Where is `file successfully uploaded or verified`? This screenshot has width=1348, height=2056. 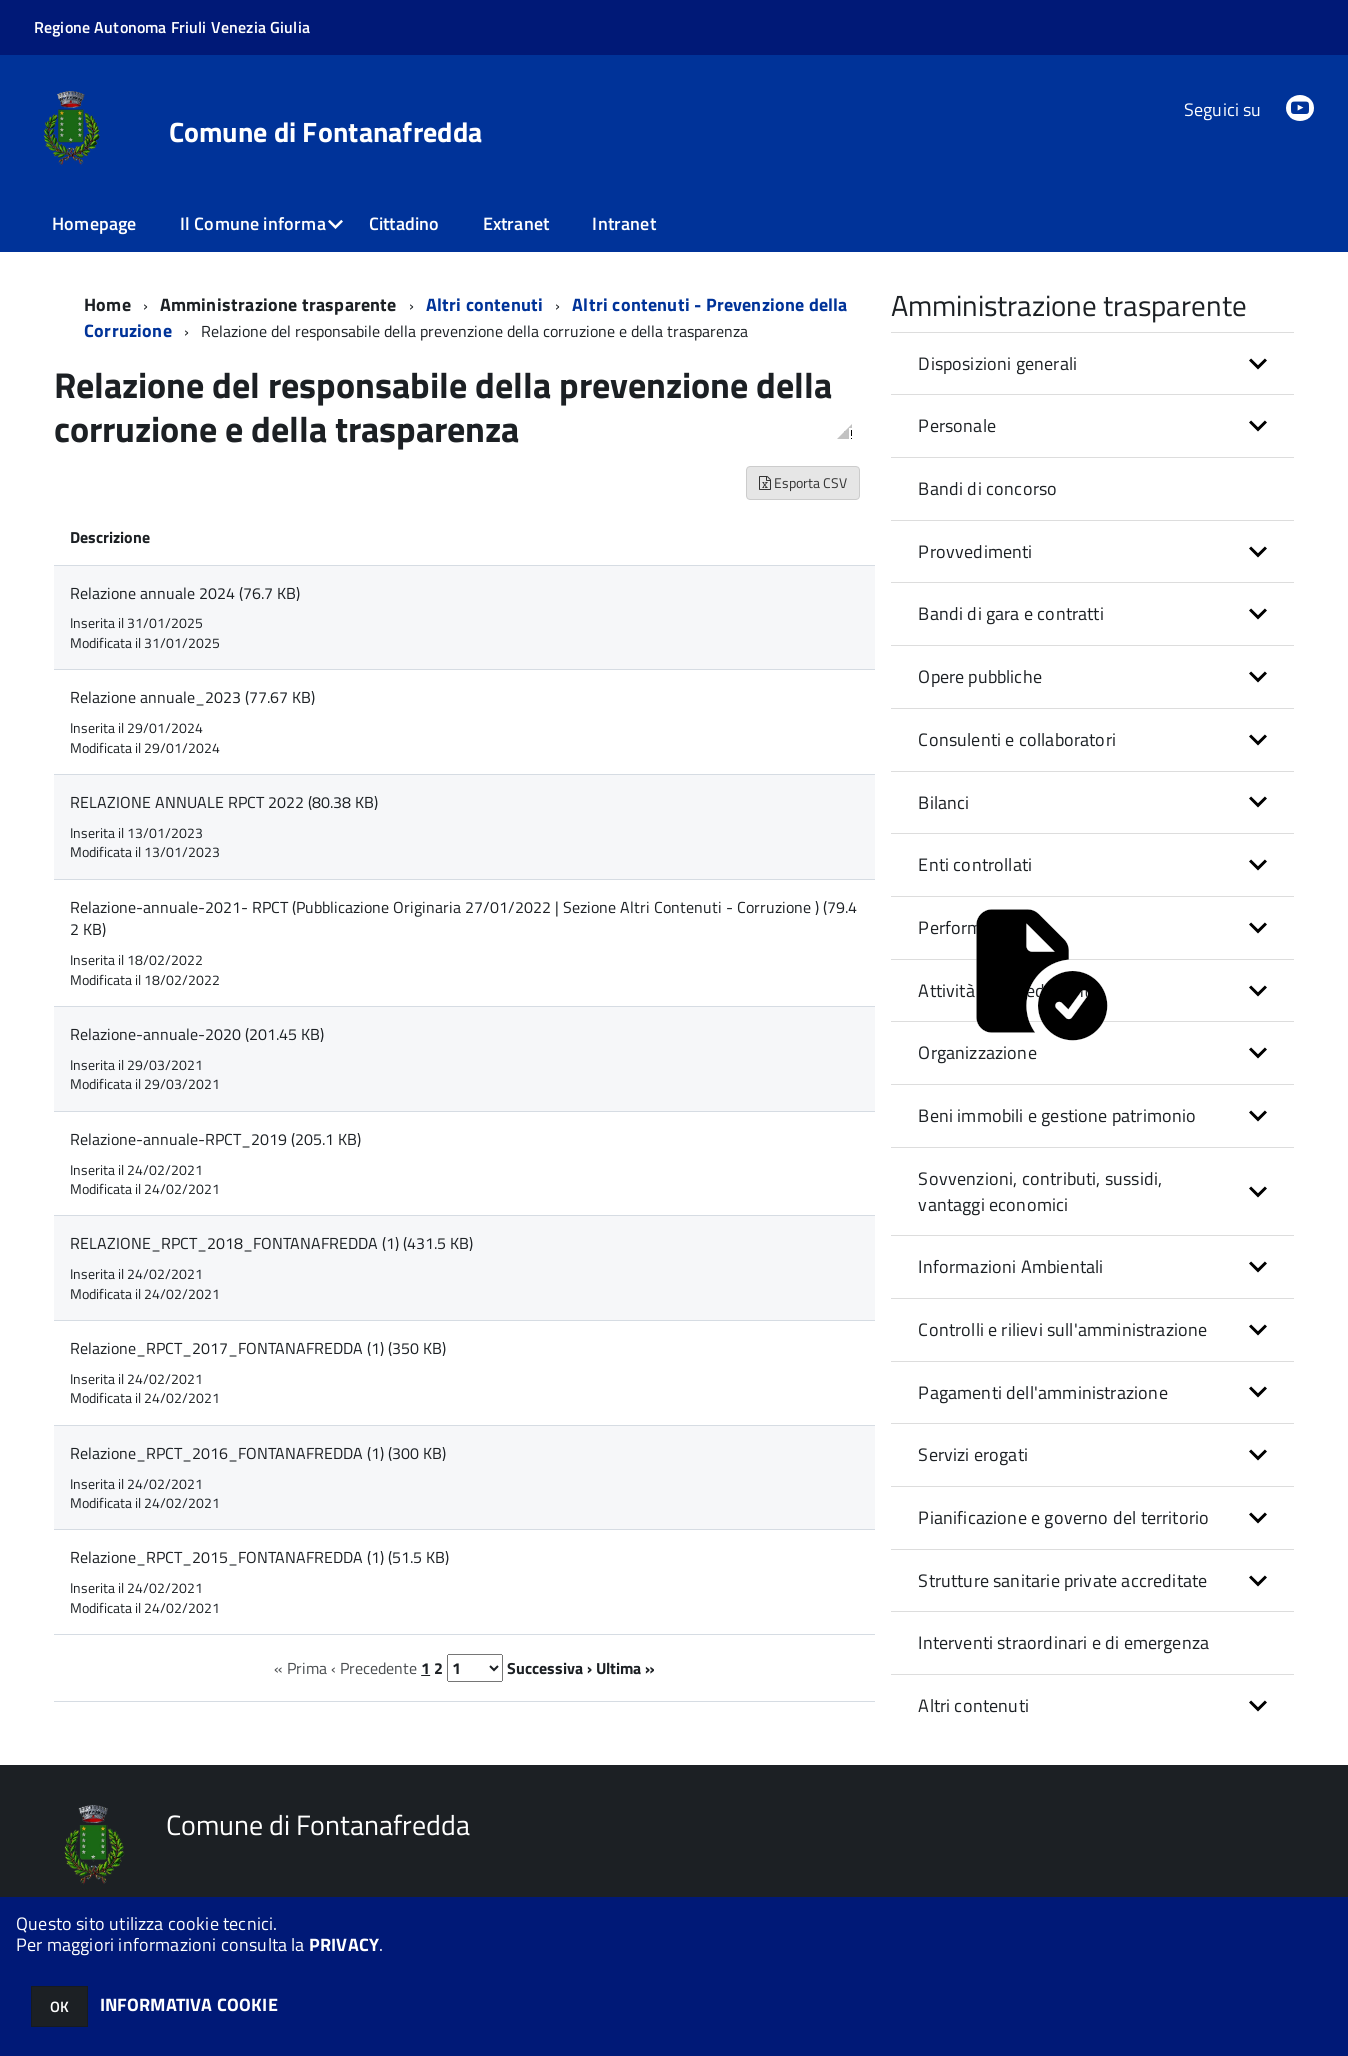 file successfully uploaded or verified is located at coordinates (1038, 971).